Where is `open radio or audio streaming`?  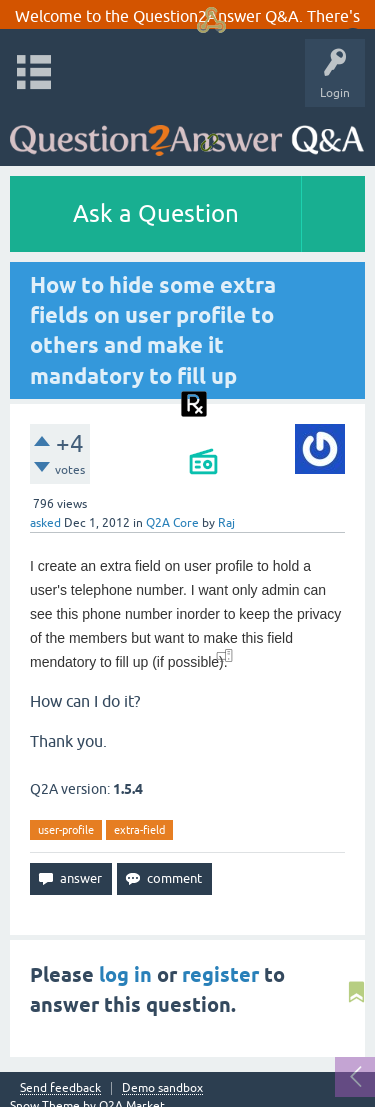 open radio or audio streaming is located at coordinates (203, 463).